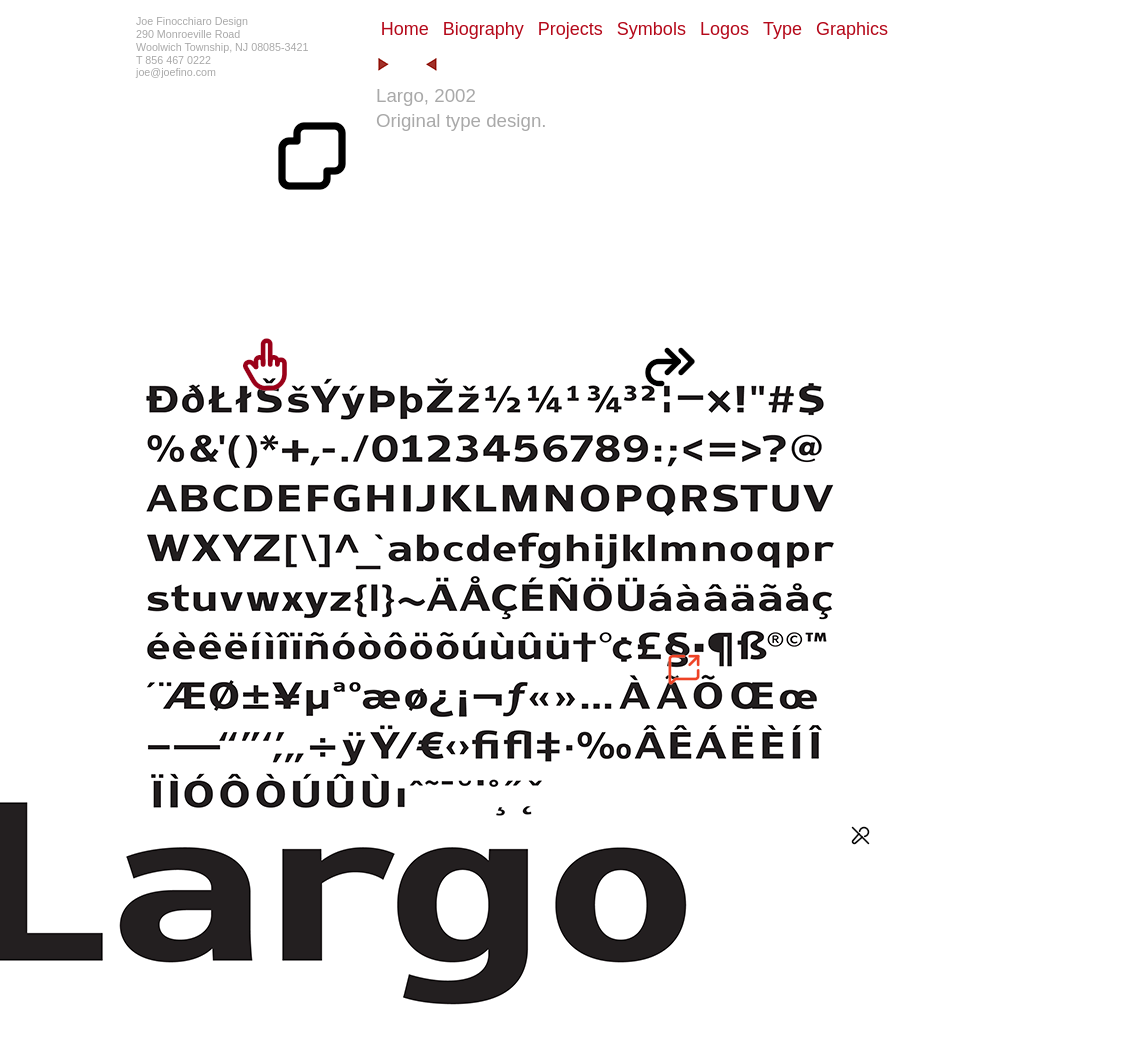  What do you see at coordinates (265, 364) in the screenshot?
I see `send an offensive gesture or reaction` at bounding box center [265, 364].